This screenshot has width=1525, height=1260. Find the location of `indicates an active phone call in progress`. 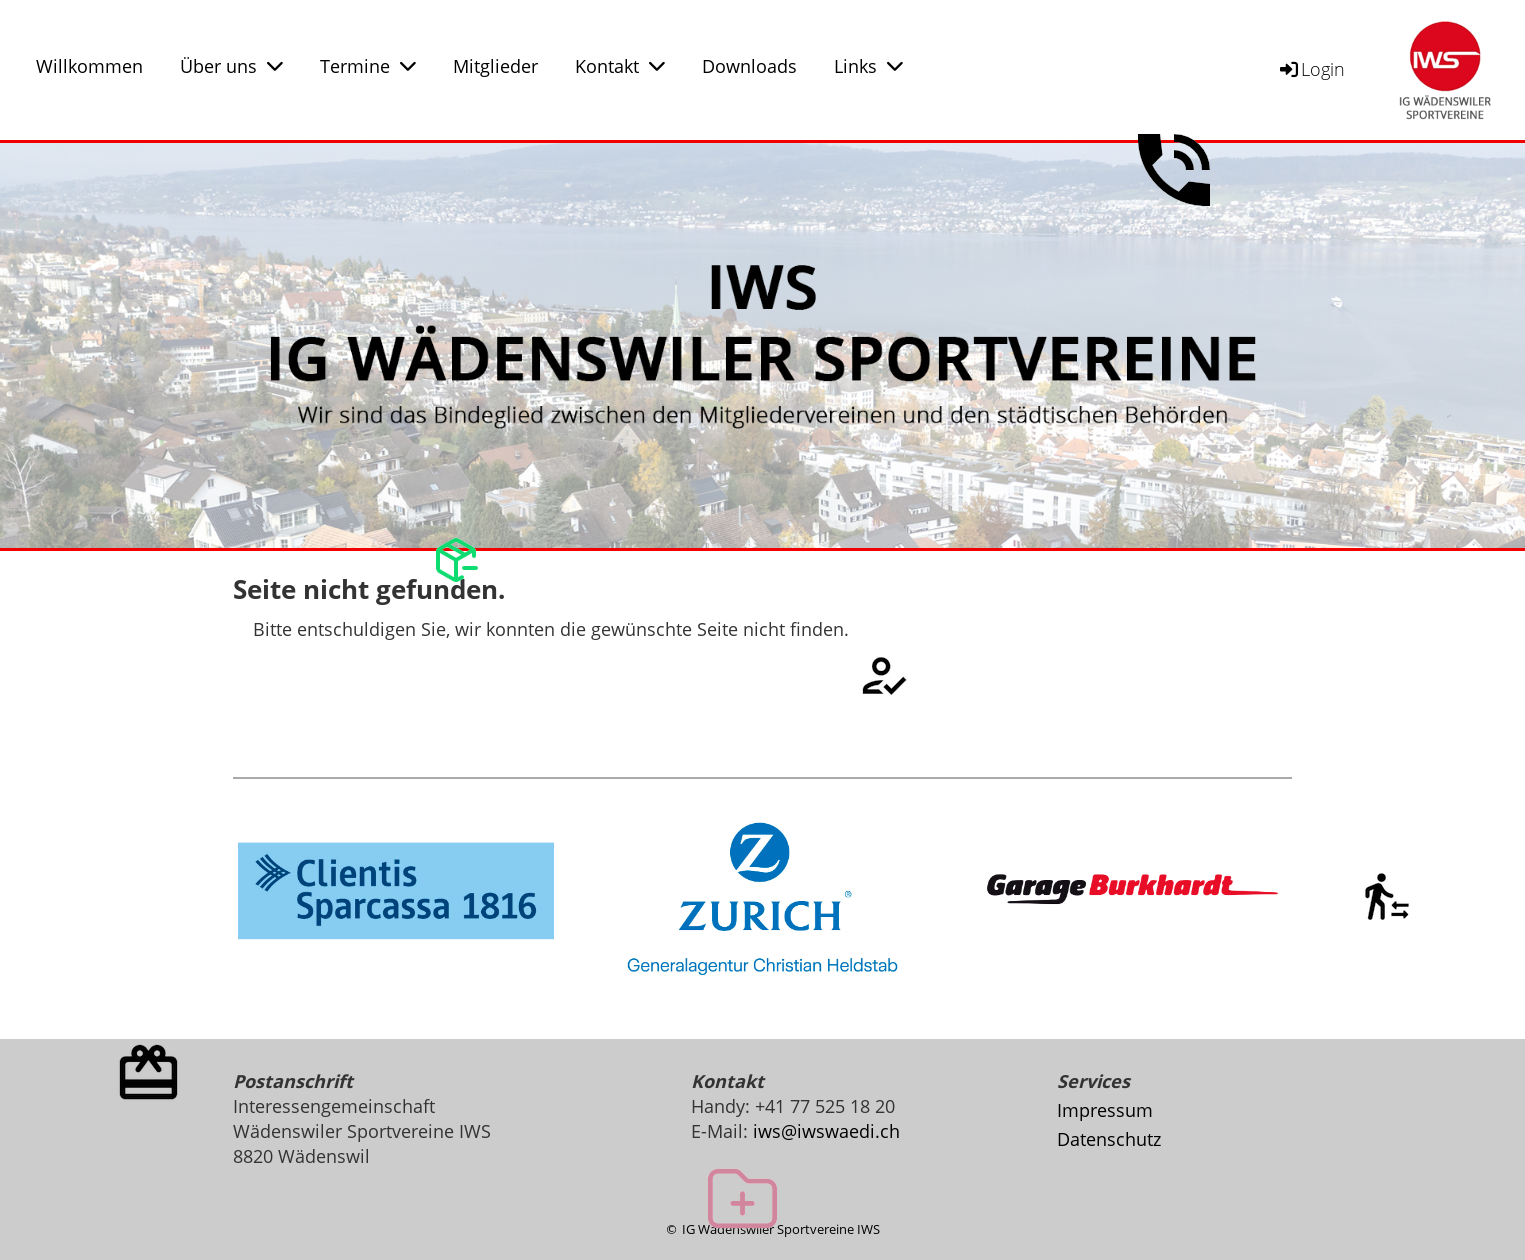

indicates an active phone call in progress is located at coordinates (1174, 170).